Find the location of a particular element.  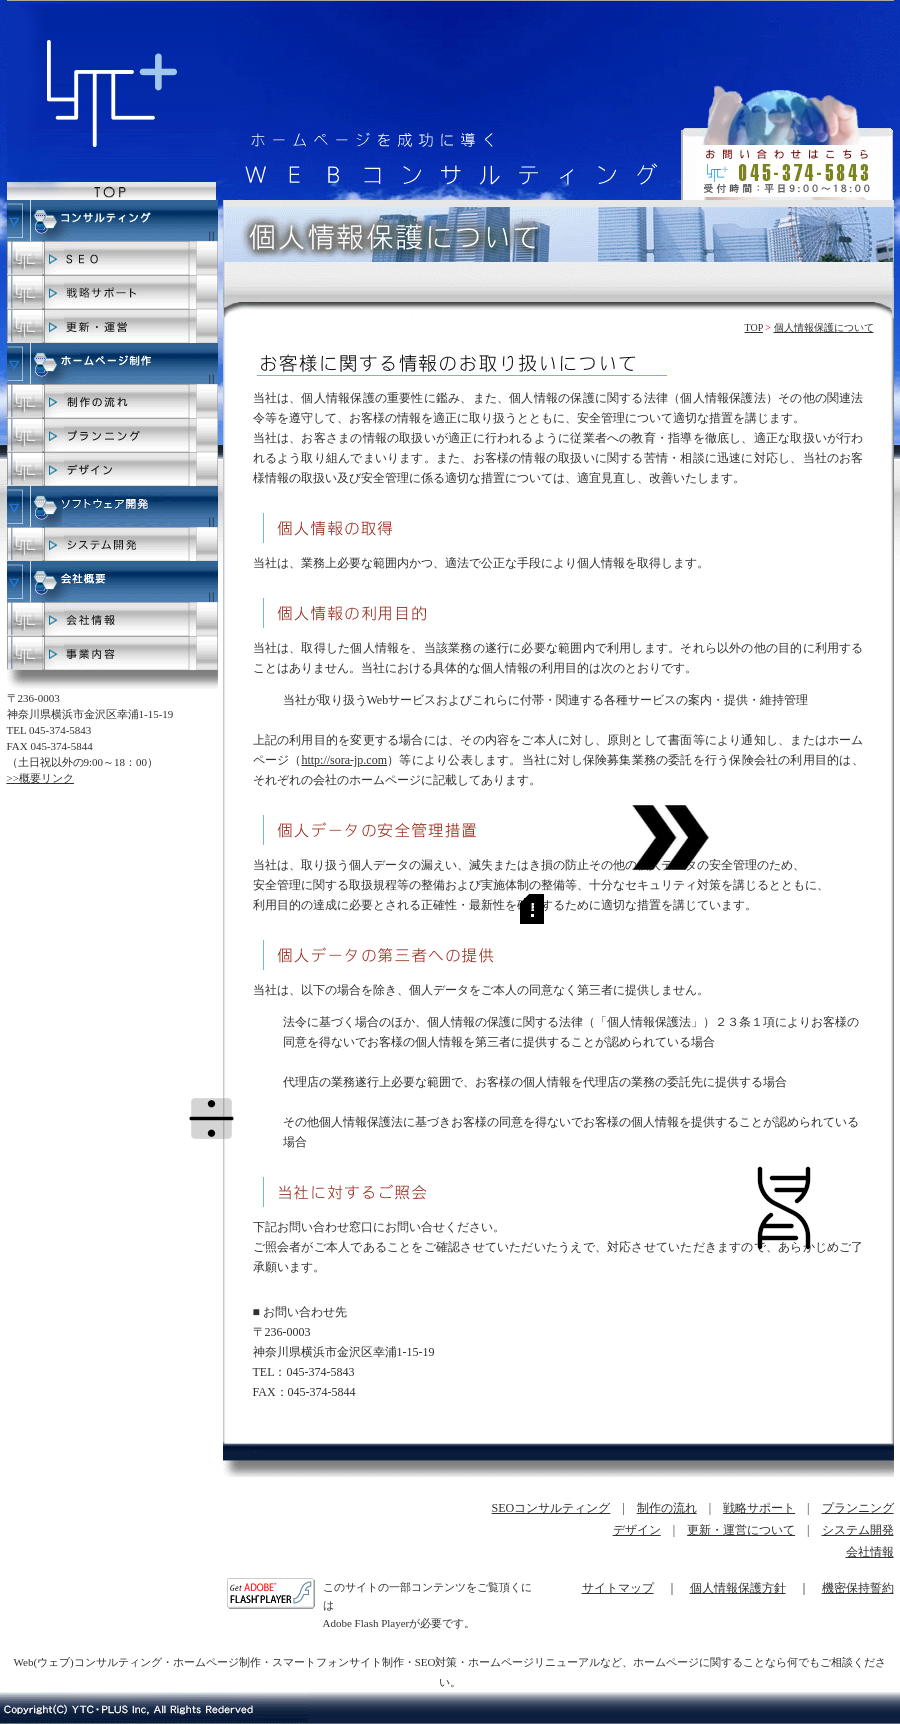

skip forward or advance quickly is located at coordinates (669, 837).